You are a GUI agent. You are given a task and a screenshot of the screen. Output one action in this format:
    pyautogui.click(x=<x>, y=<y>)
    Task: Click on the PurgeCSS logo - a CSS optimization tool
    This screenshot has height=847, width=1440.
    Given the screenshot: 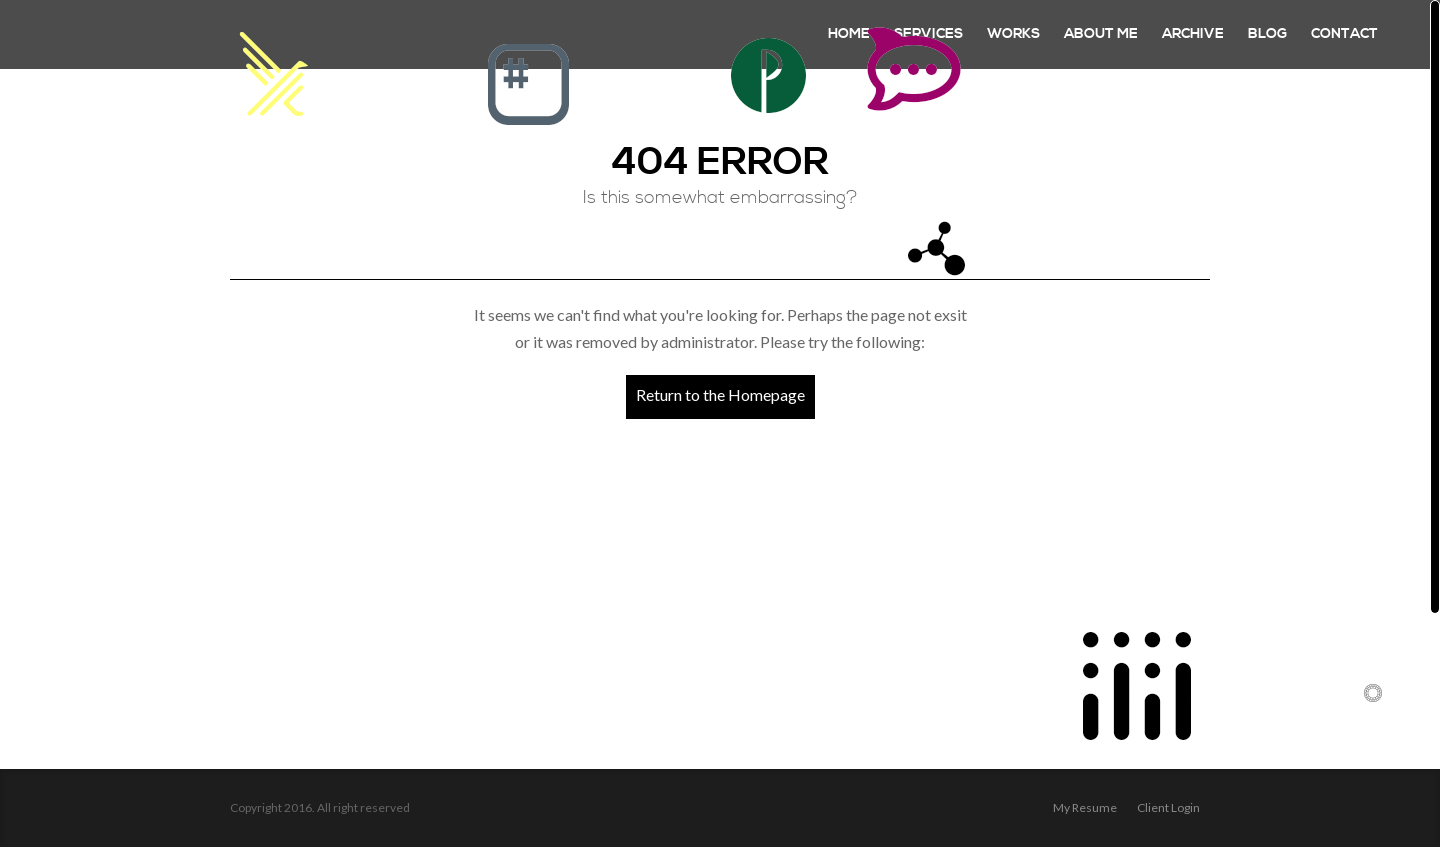 What is the action you would take?
    pyautogui.click(x=768, y=75)
    